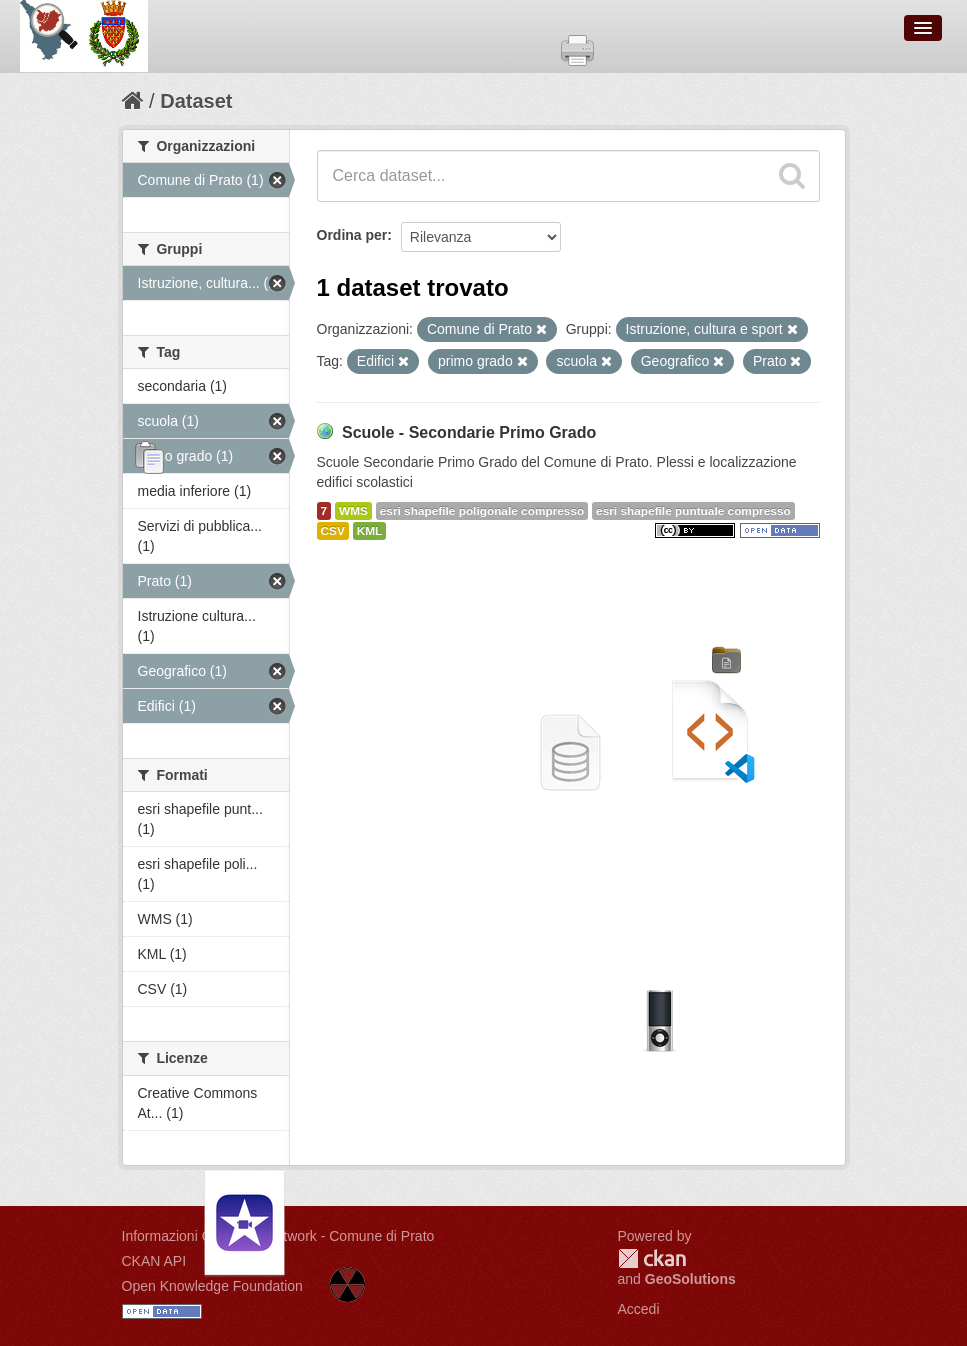  What do you see at coordinates (659, 1021) in the screenshot?
I see `iPod nano device in your connected devices` at bounding box center [659, 1021].